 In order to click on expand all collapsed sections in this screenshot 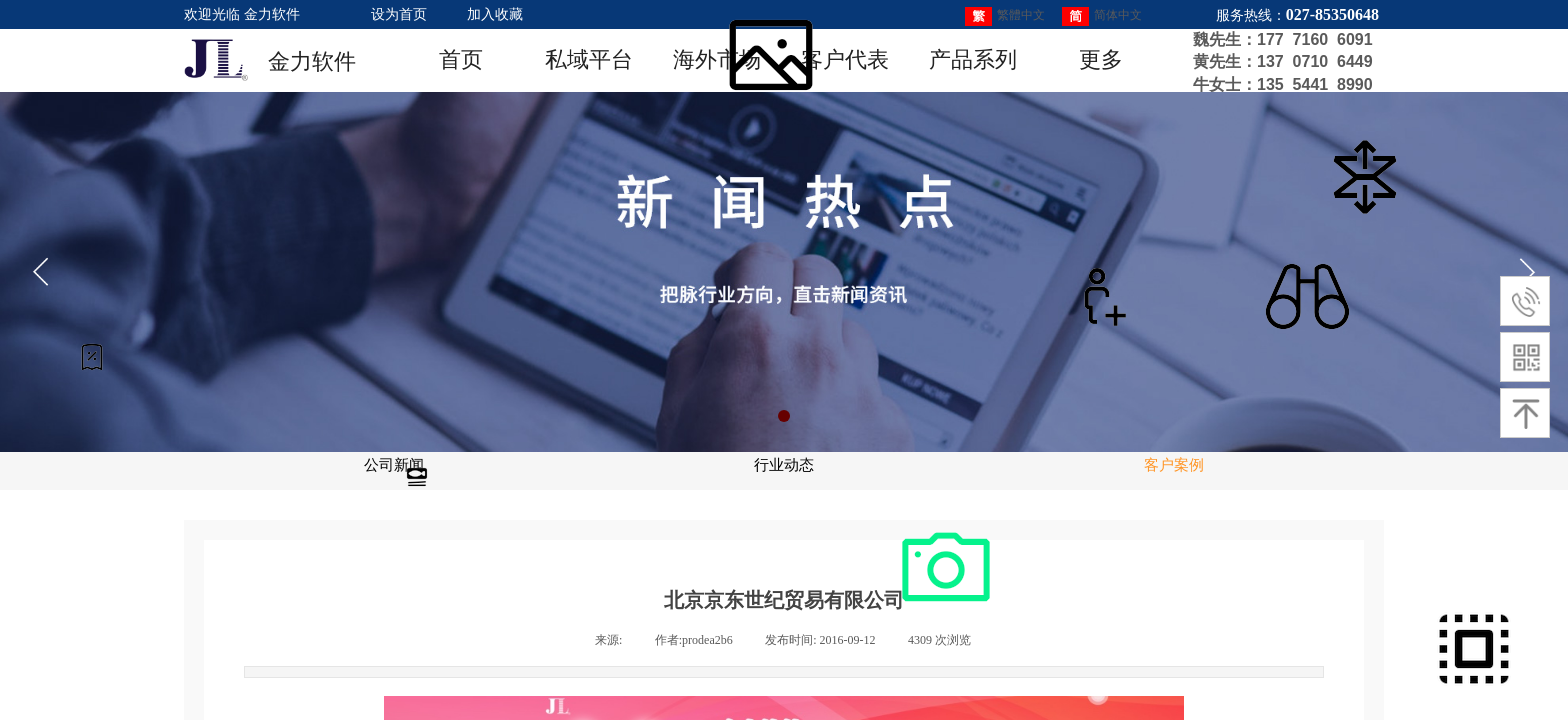, I will do `click(1365, 177)`.